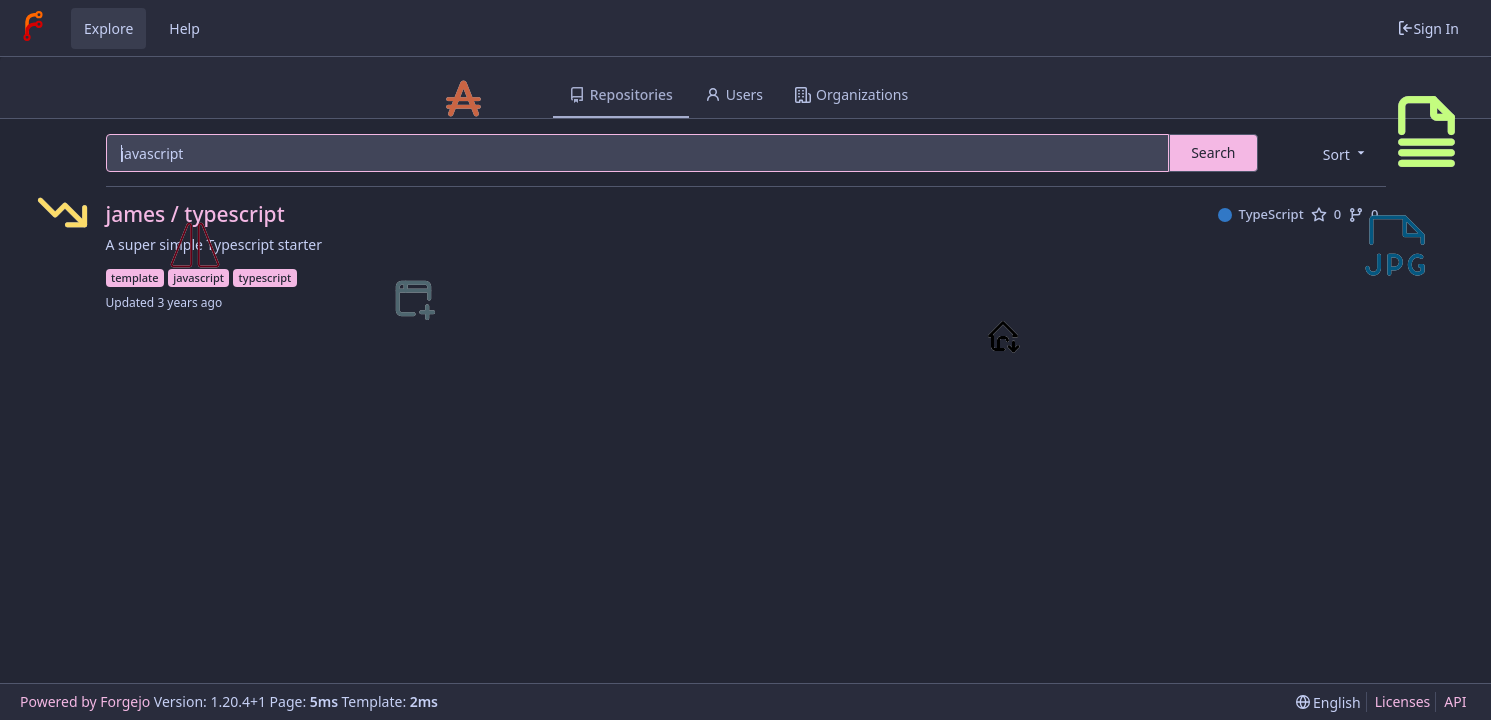  What do you see at coordinates (413, 298) in the screenshot?
I see `open a new browser tab` at bounding box center [413, 298].